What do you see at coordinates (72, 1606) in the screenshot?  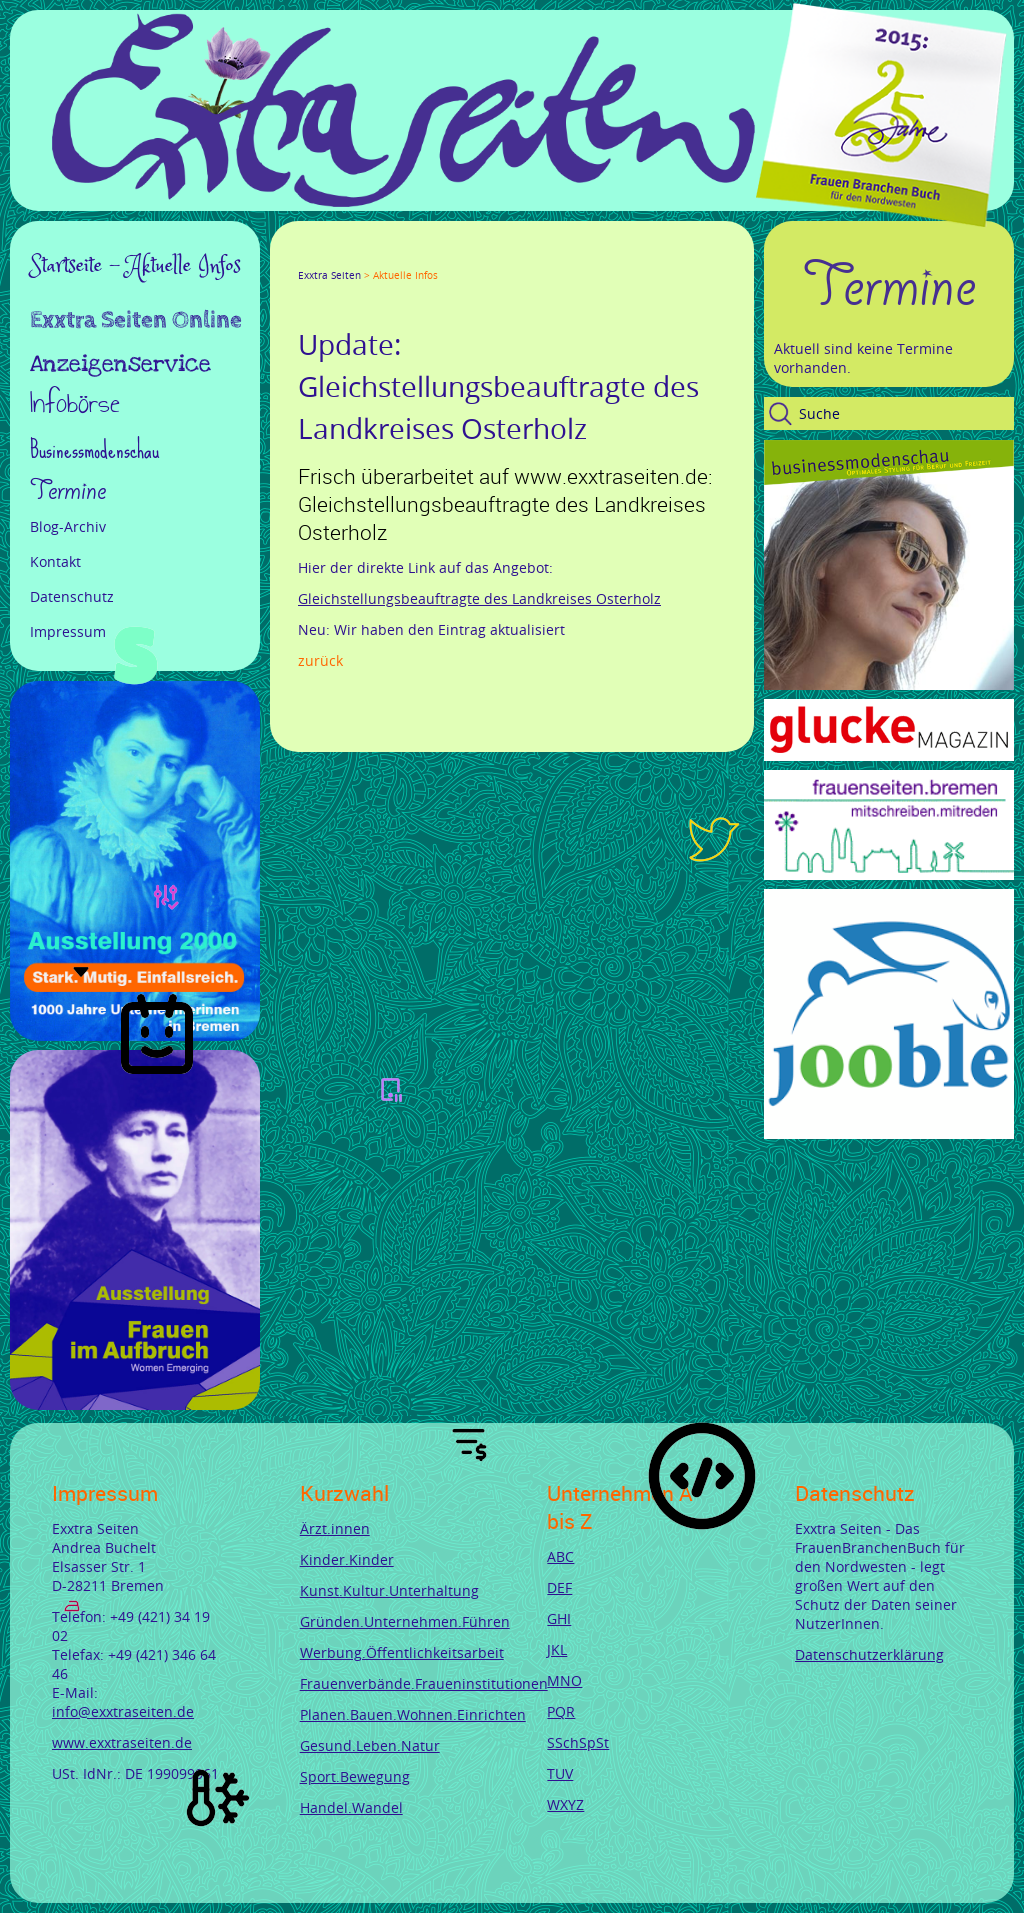 I see `view ironing or garment care instructions` at bounding box center [72, 1606].